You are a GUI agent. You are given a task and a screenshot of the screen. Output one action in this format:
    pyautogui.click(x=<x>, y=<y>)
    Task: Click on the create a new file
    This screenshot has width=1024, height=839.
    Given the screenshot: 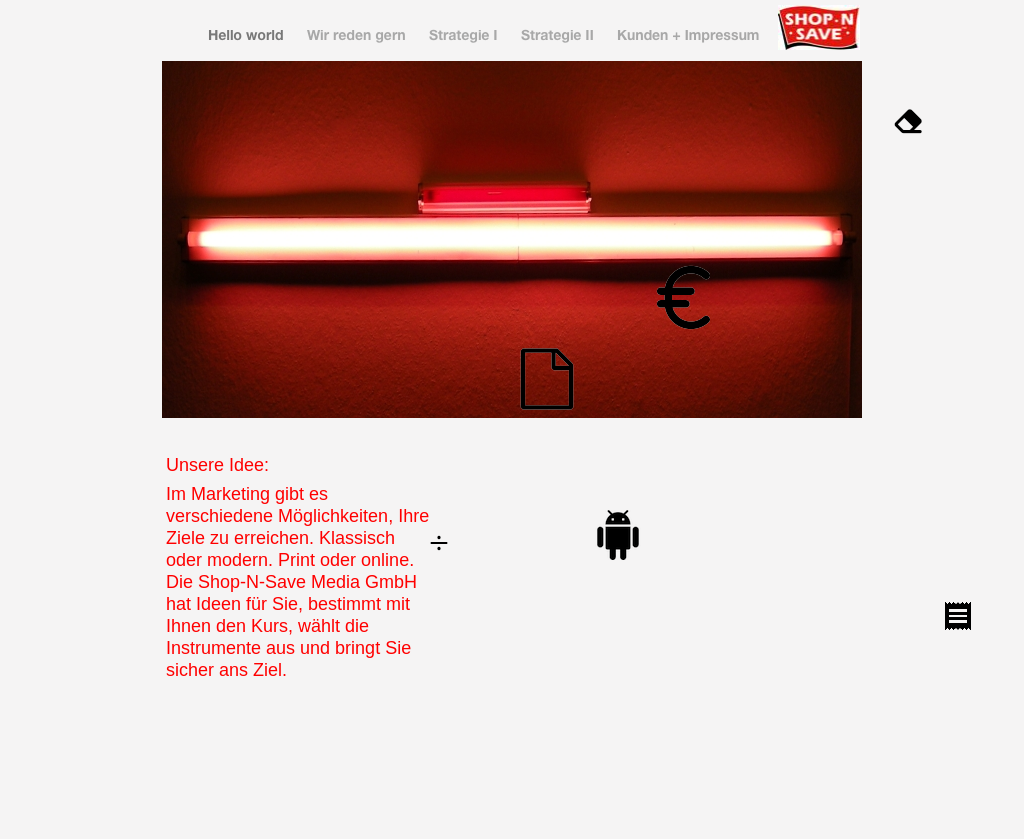 What is the action you would take?
    pyautogui.click(x=547, y=379)
    